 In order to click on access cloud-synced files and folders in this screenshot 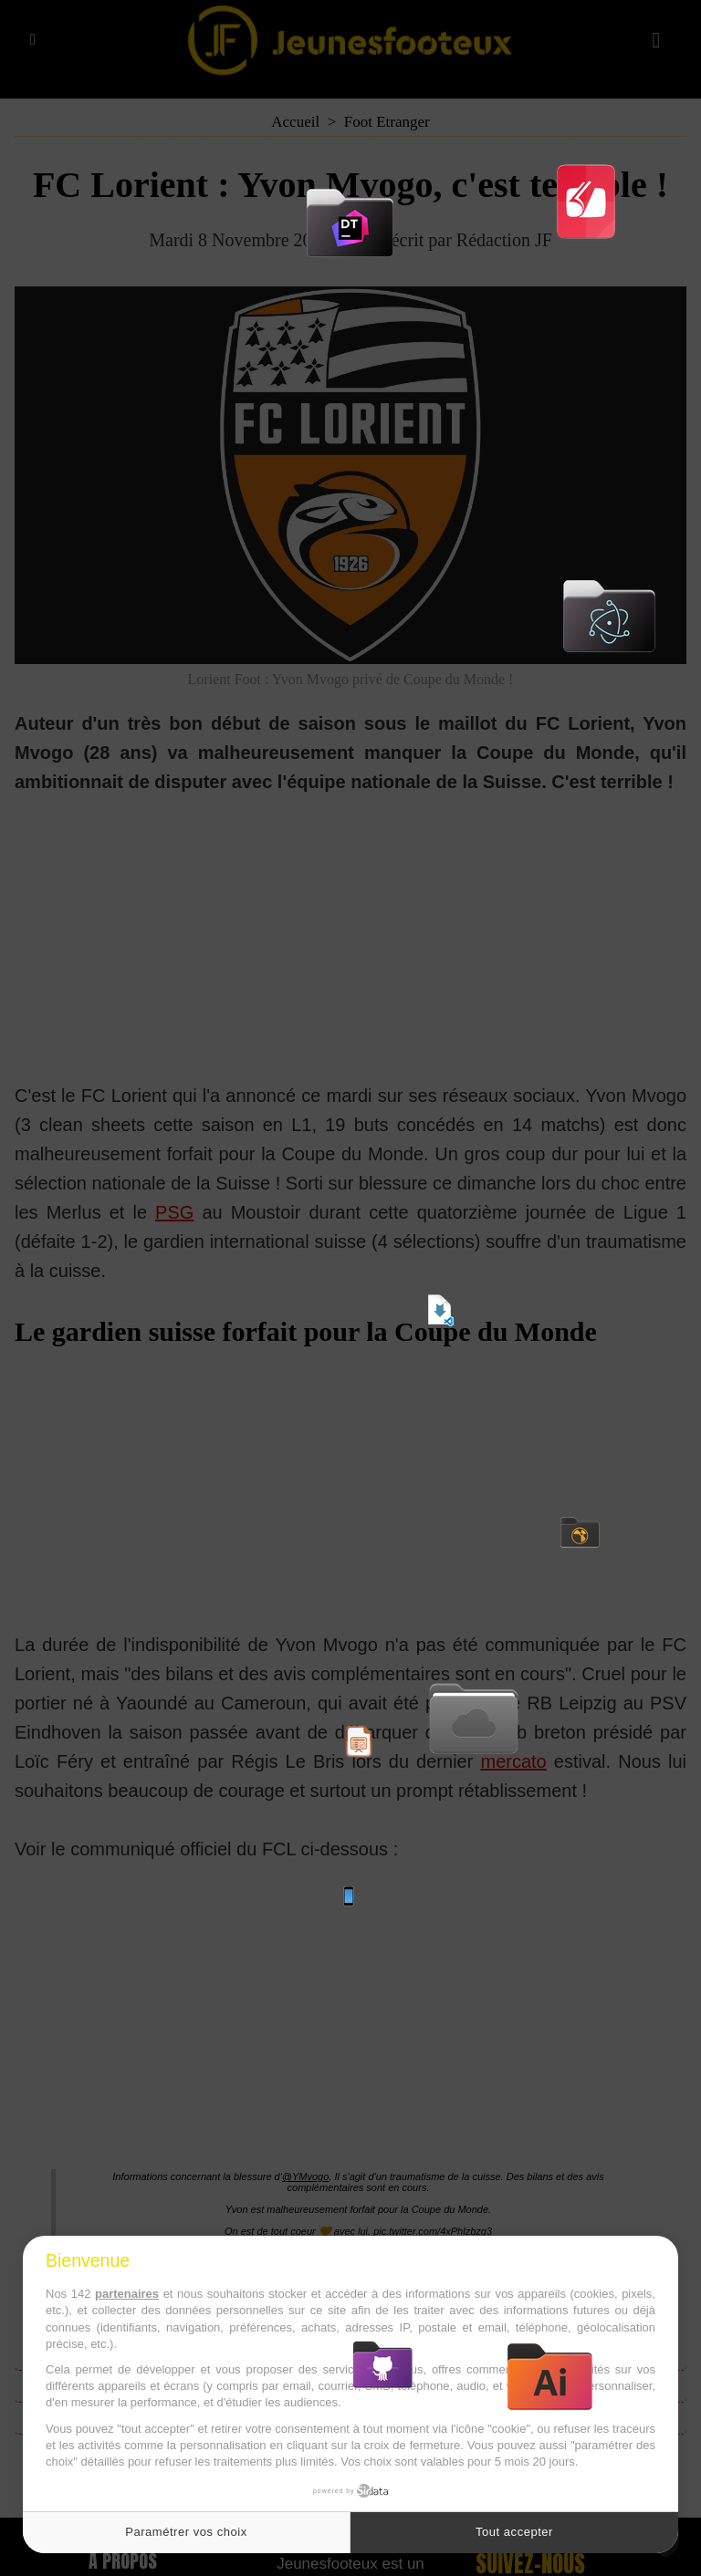, I will do `click(474, 1719)`.